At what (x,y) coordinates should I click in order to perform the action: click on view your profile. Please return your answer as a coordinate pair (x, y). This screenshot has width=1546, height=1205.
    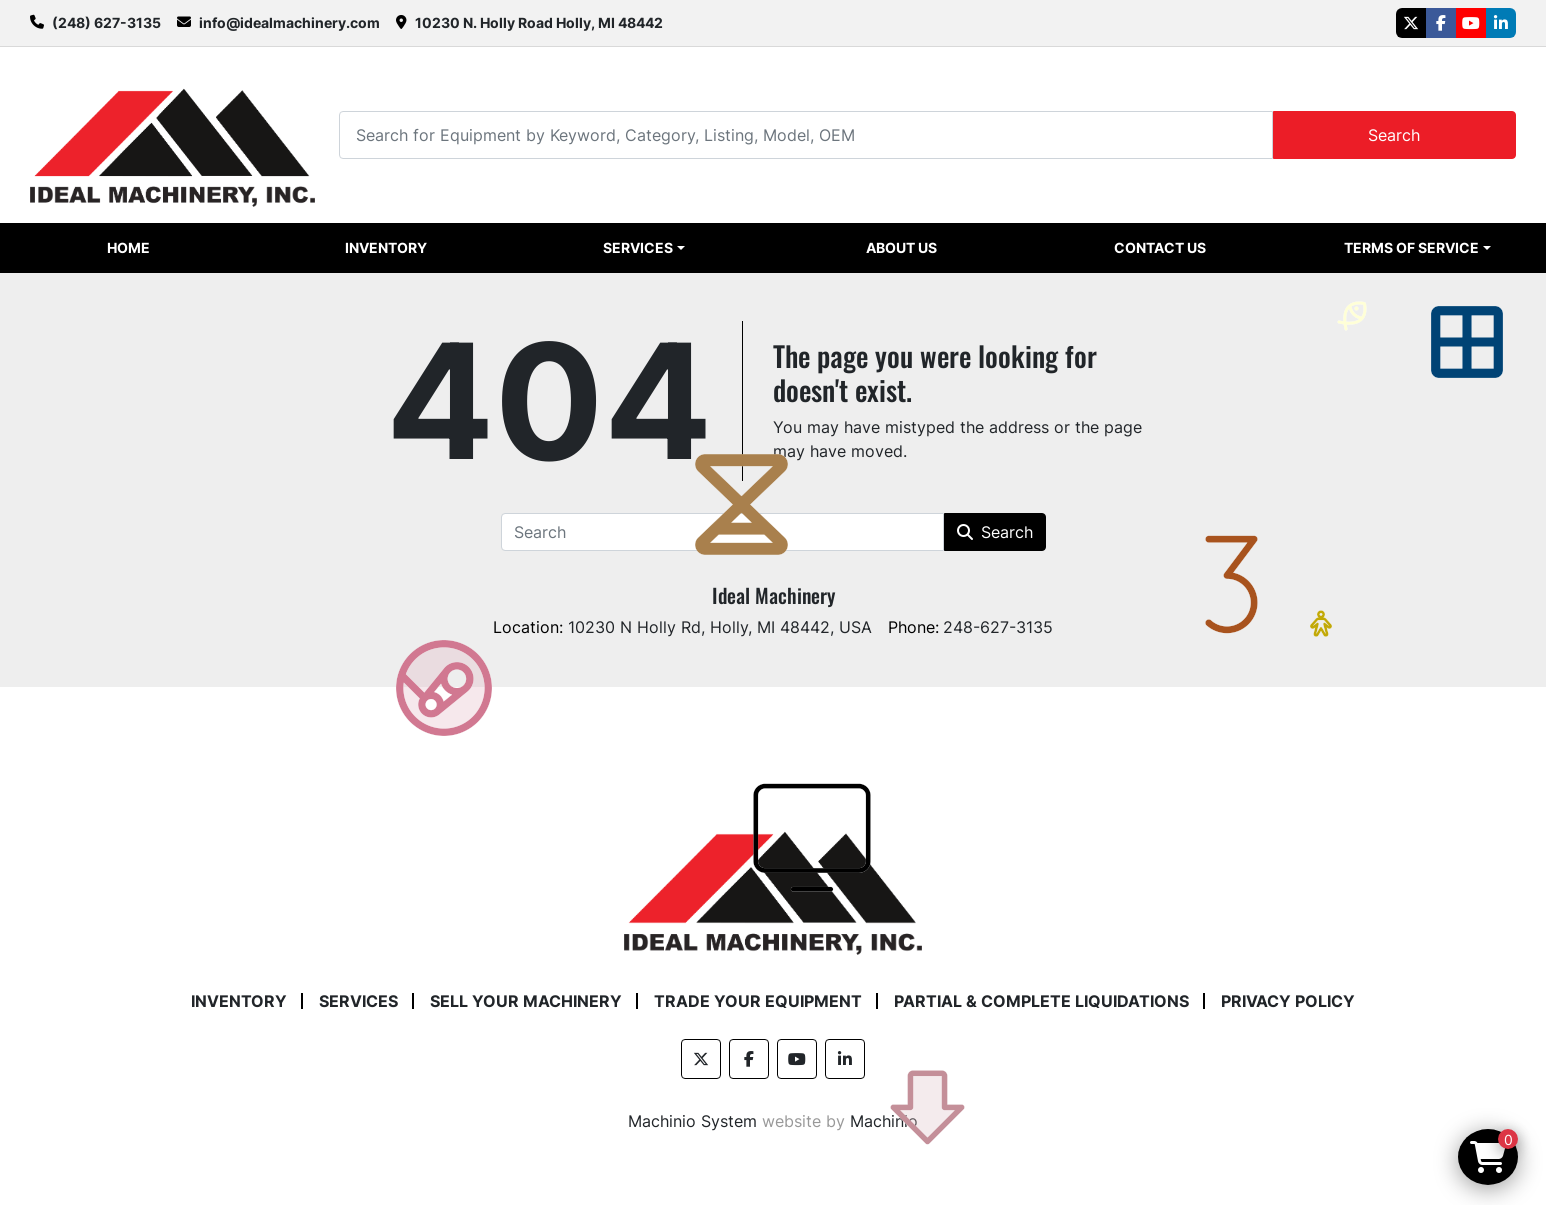
    Looking at the image, I should click on (1321, 624).